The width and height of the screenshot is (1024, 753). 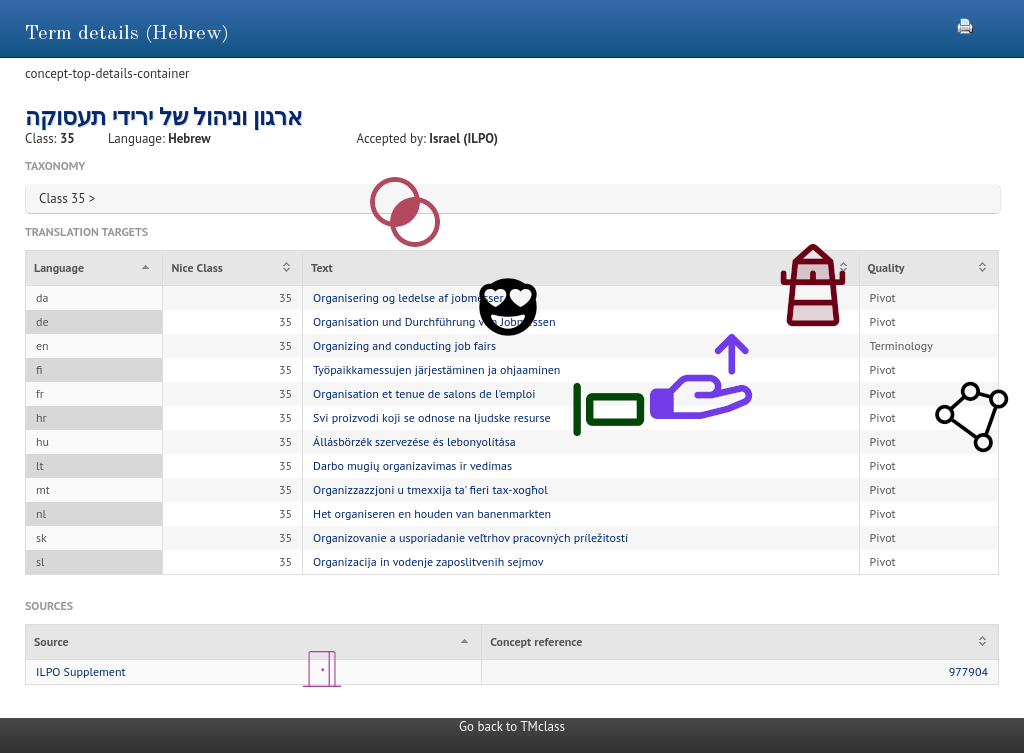 What do you see at coordinates (704, 381) in the screenshot?
I see `upload or send a file` at bounding box center [704, 381].